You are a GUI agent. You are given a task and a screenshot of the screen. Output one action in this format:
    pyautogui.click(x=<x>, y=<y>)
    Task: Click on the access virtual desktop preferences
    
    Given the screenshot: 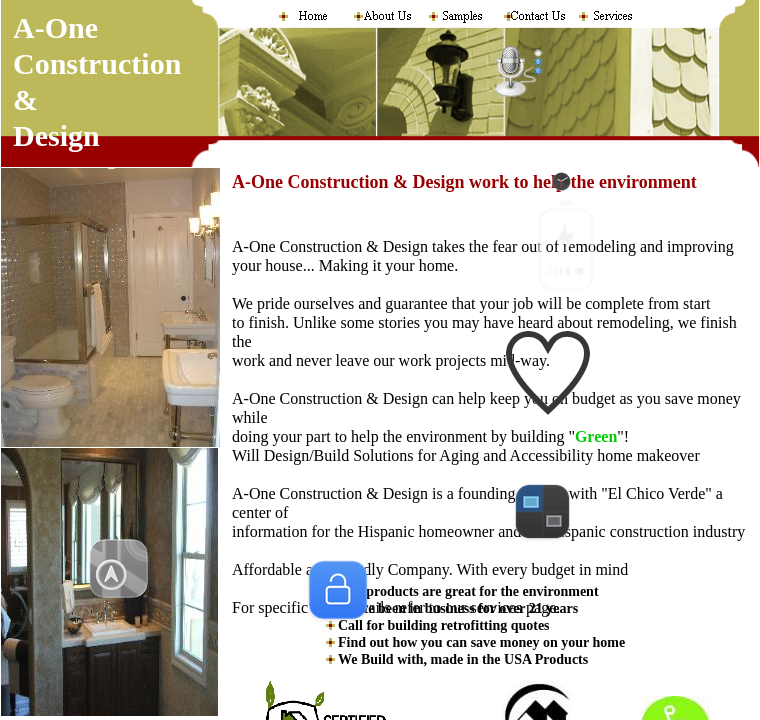 What is the action you would take?
    pyautogui.click(x=542, y=512)
    